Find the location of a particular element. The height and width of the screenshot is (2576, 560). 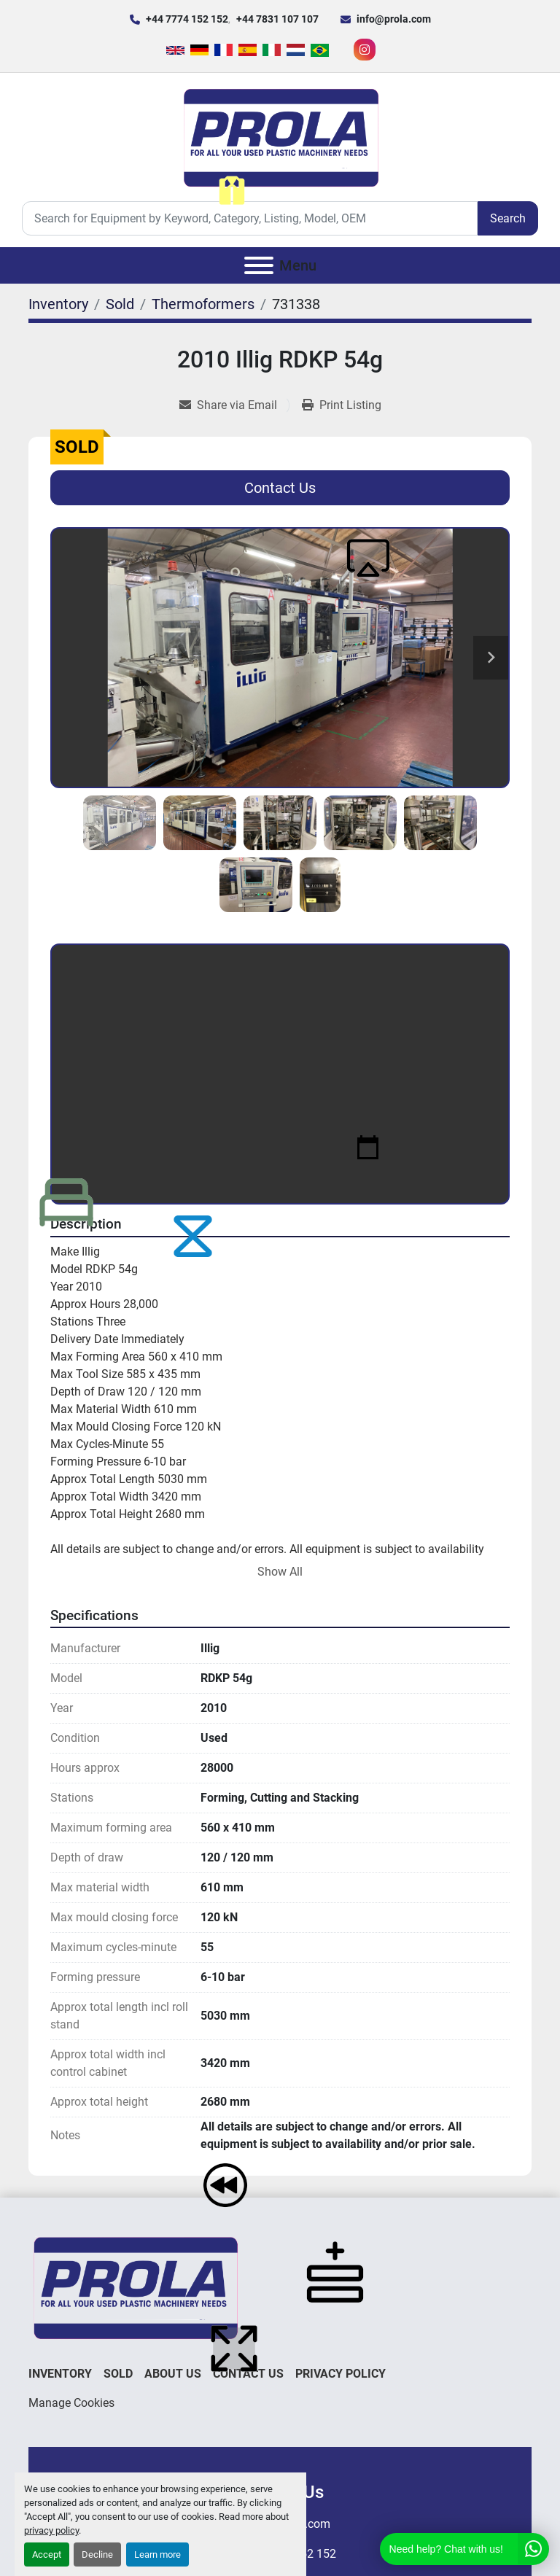

add a new row at the top is located at coordinates (335, 2276).